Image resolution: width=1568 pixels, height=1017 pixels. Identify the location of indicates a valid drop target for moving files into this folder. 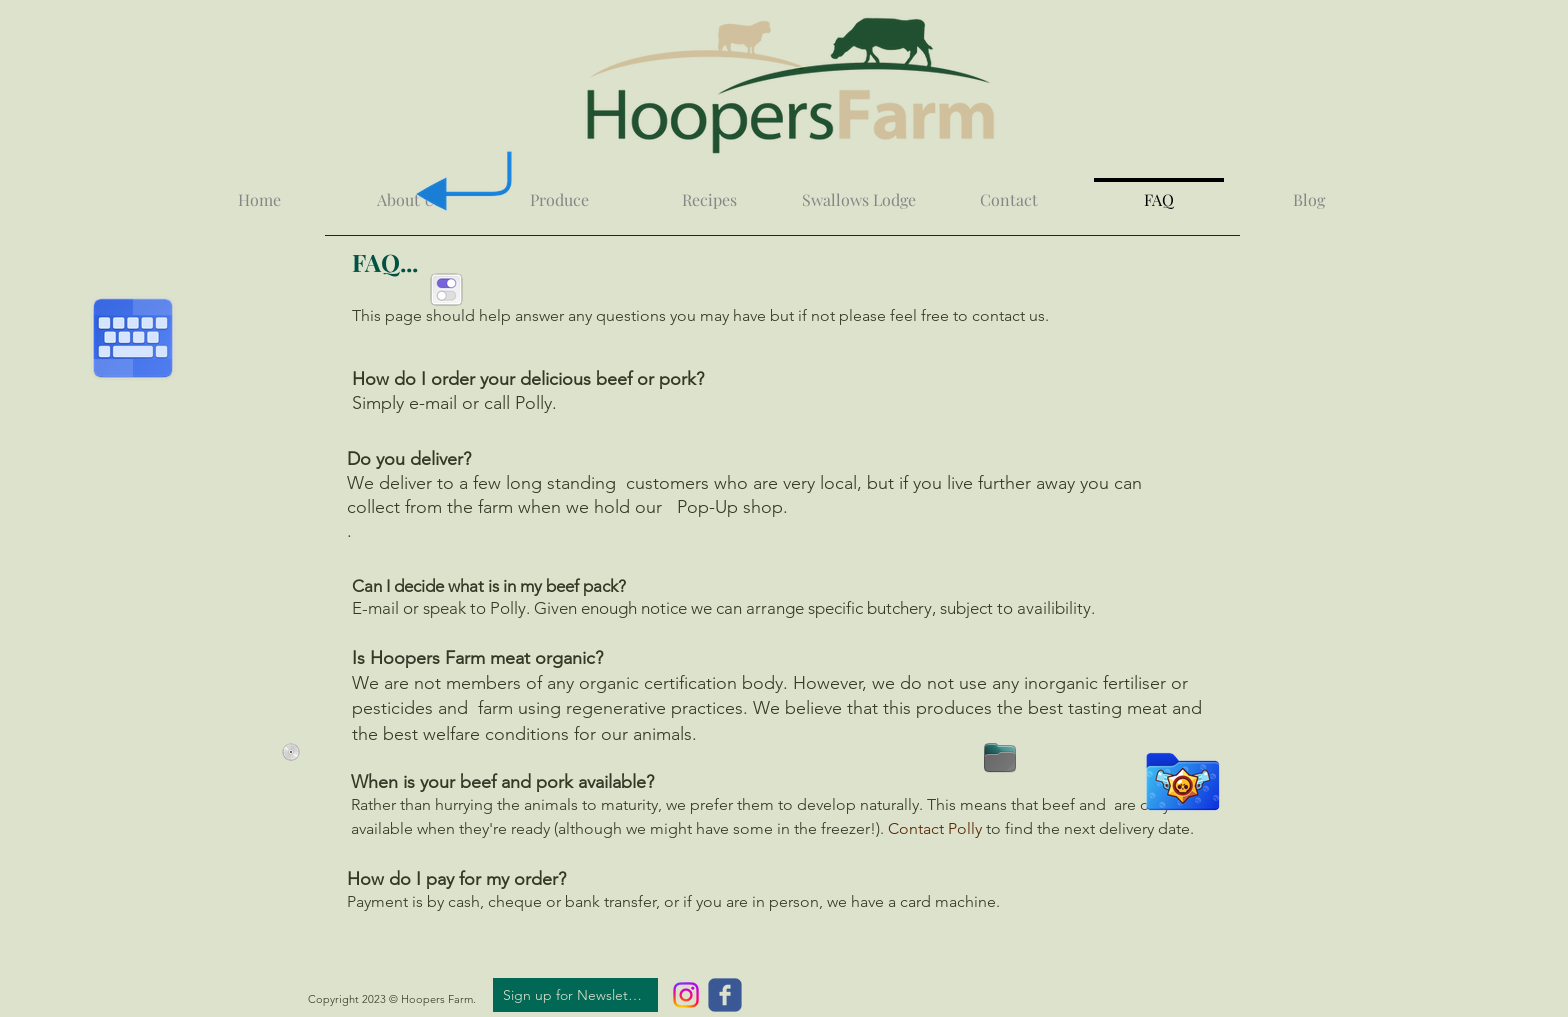
(1000, 757).